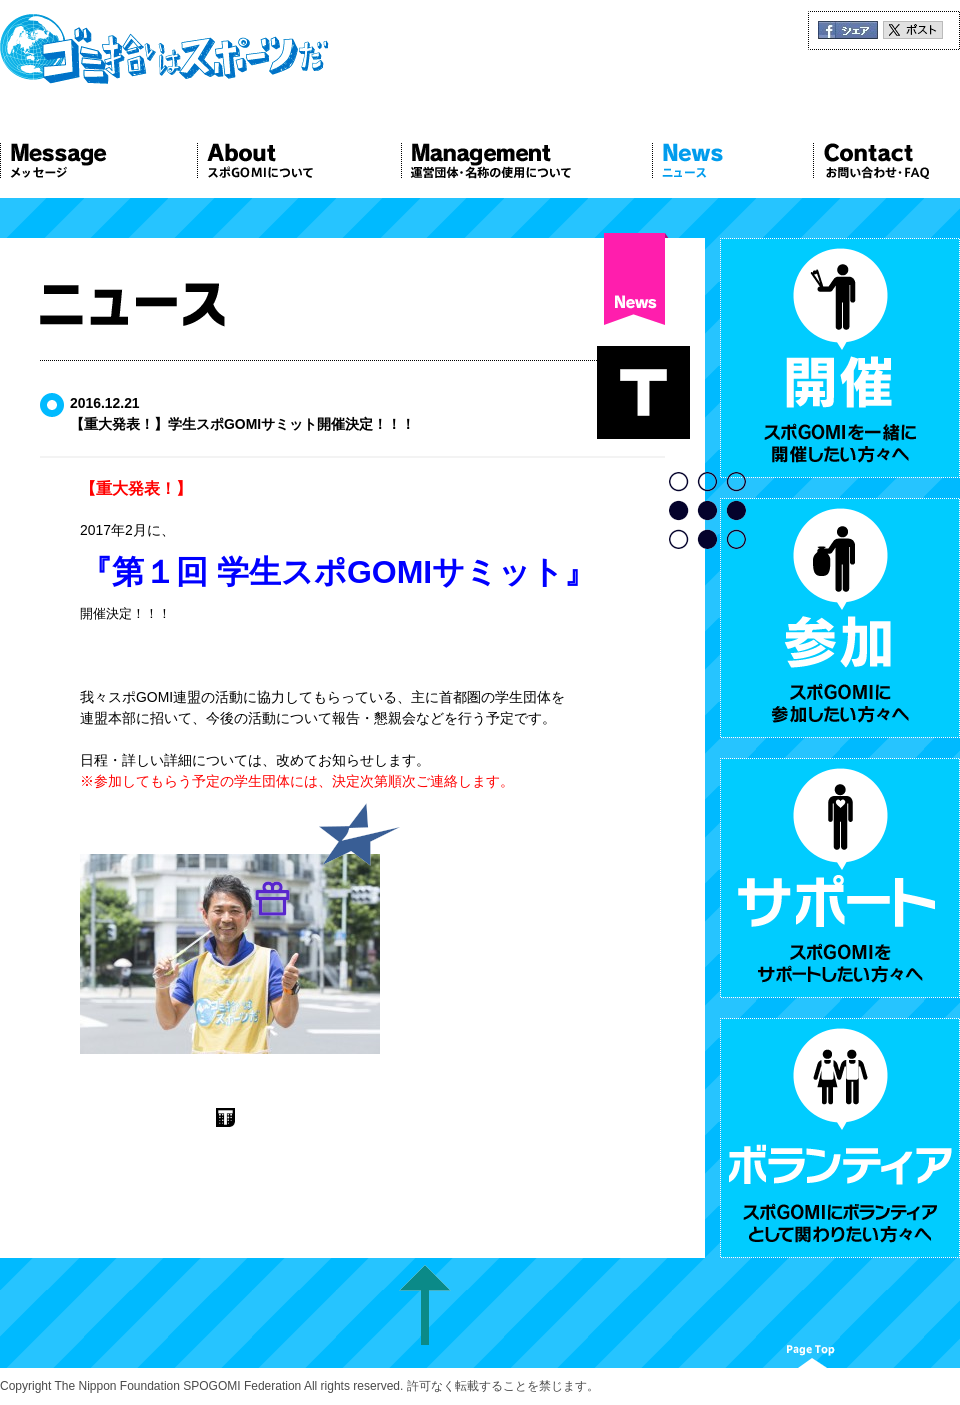 The height and width of the screenshot is (1405, 960). What do you see at coordinates (707, 510) in the screenshot?
I see `open tailscale vpn settings` at bounding box center [707, 510].